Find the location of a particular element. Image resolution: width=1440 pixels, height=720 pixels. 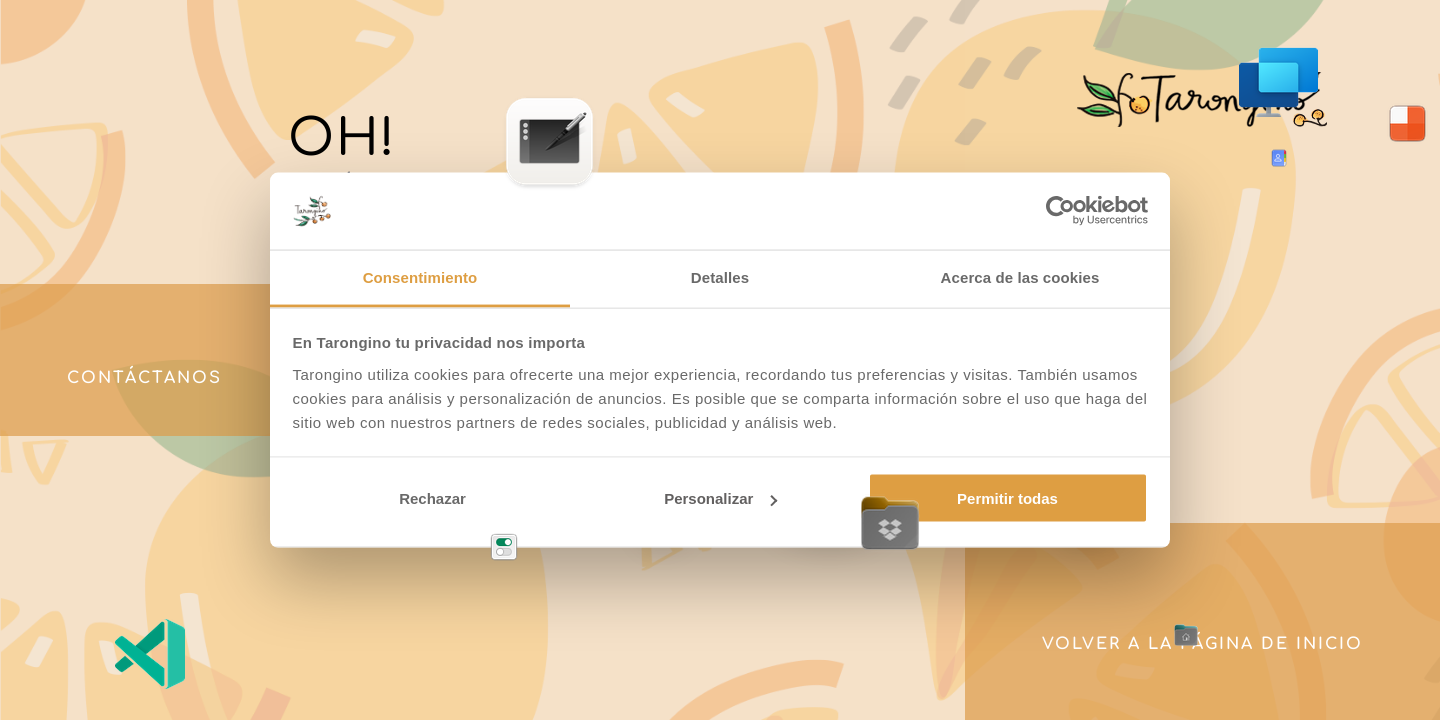

open tablet input settings is located at coordinates (549, 141).